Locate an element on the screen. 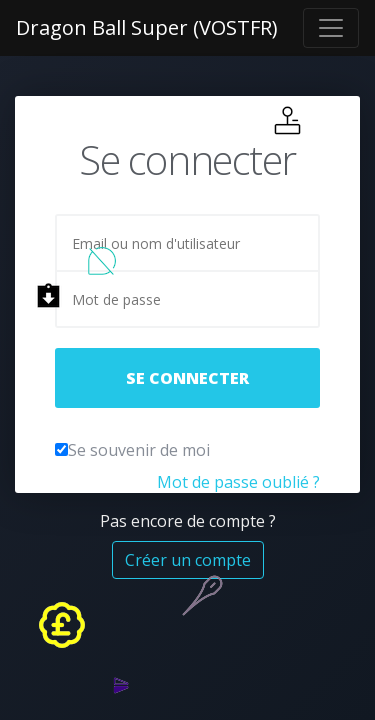 The width and height of the screenshot is (375, 720). indicates price or payment in british pounds is located at coordinates (62, 625).